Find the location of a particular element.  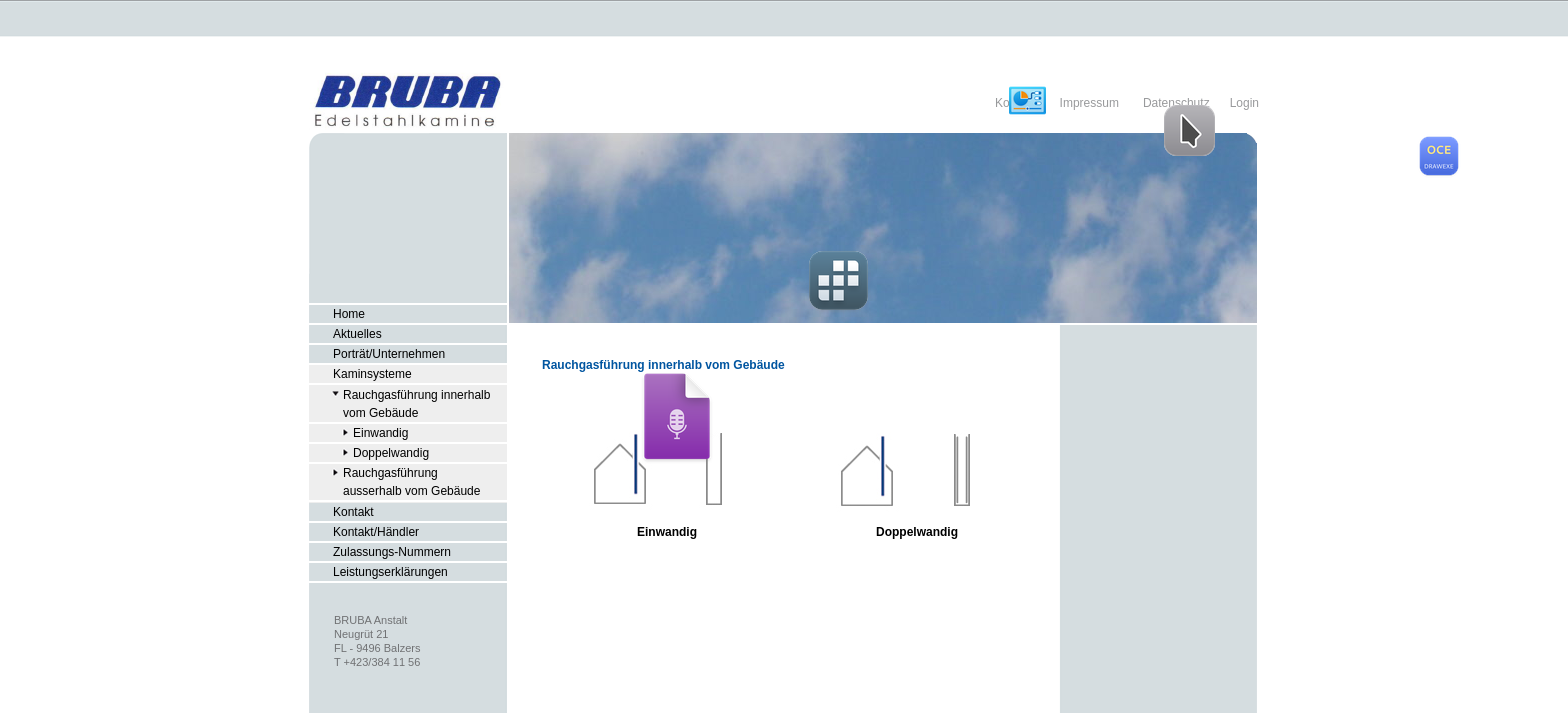

a podcast audio file is located at coordinates (677, 418).